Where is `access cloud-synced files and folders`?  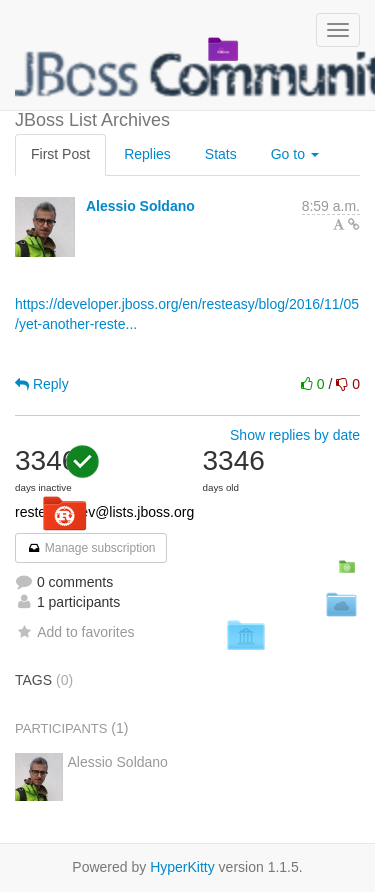 access cloud-synced files and folders is located at coordinates (341, 604).